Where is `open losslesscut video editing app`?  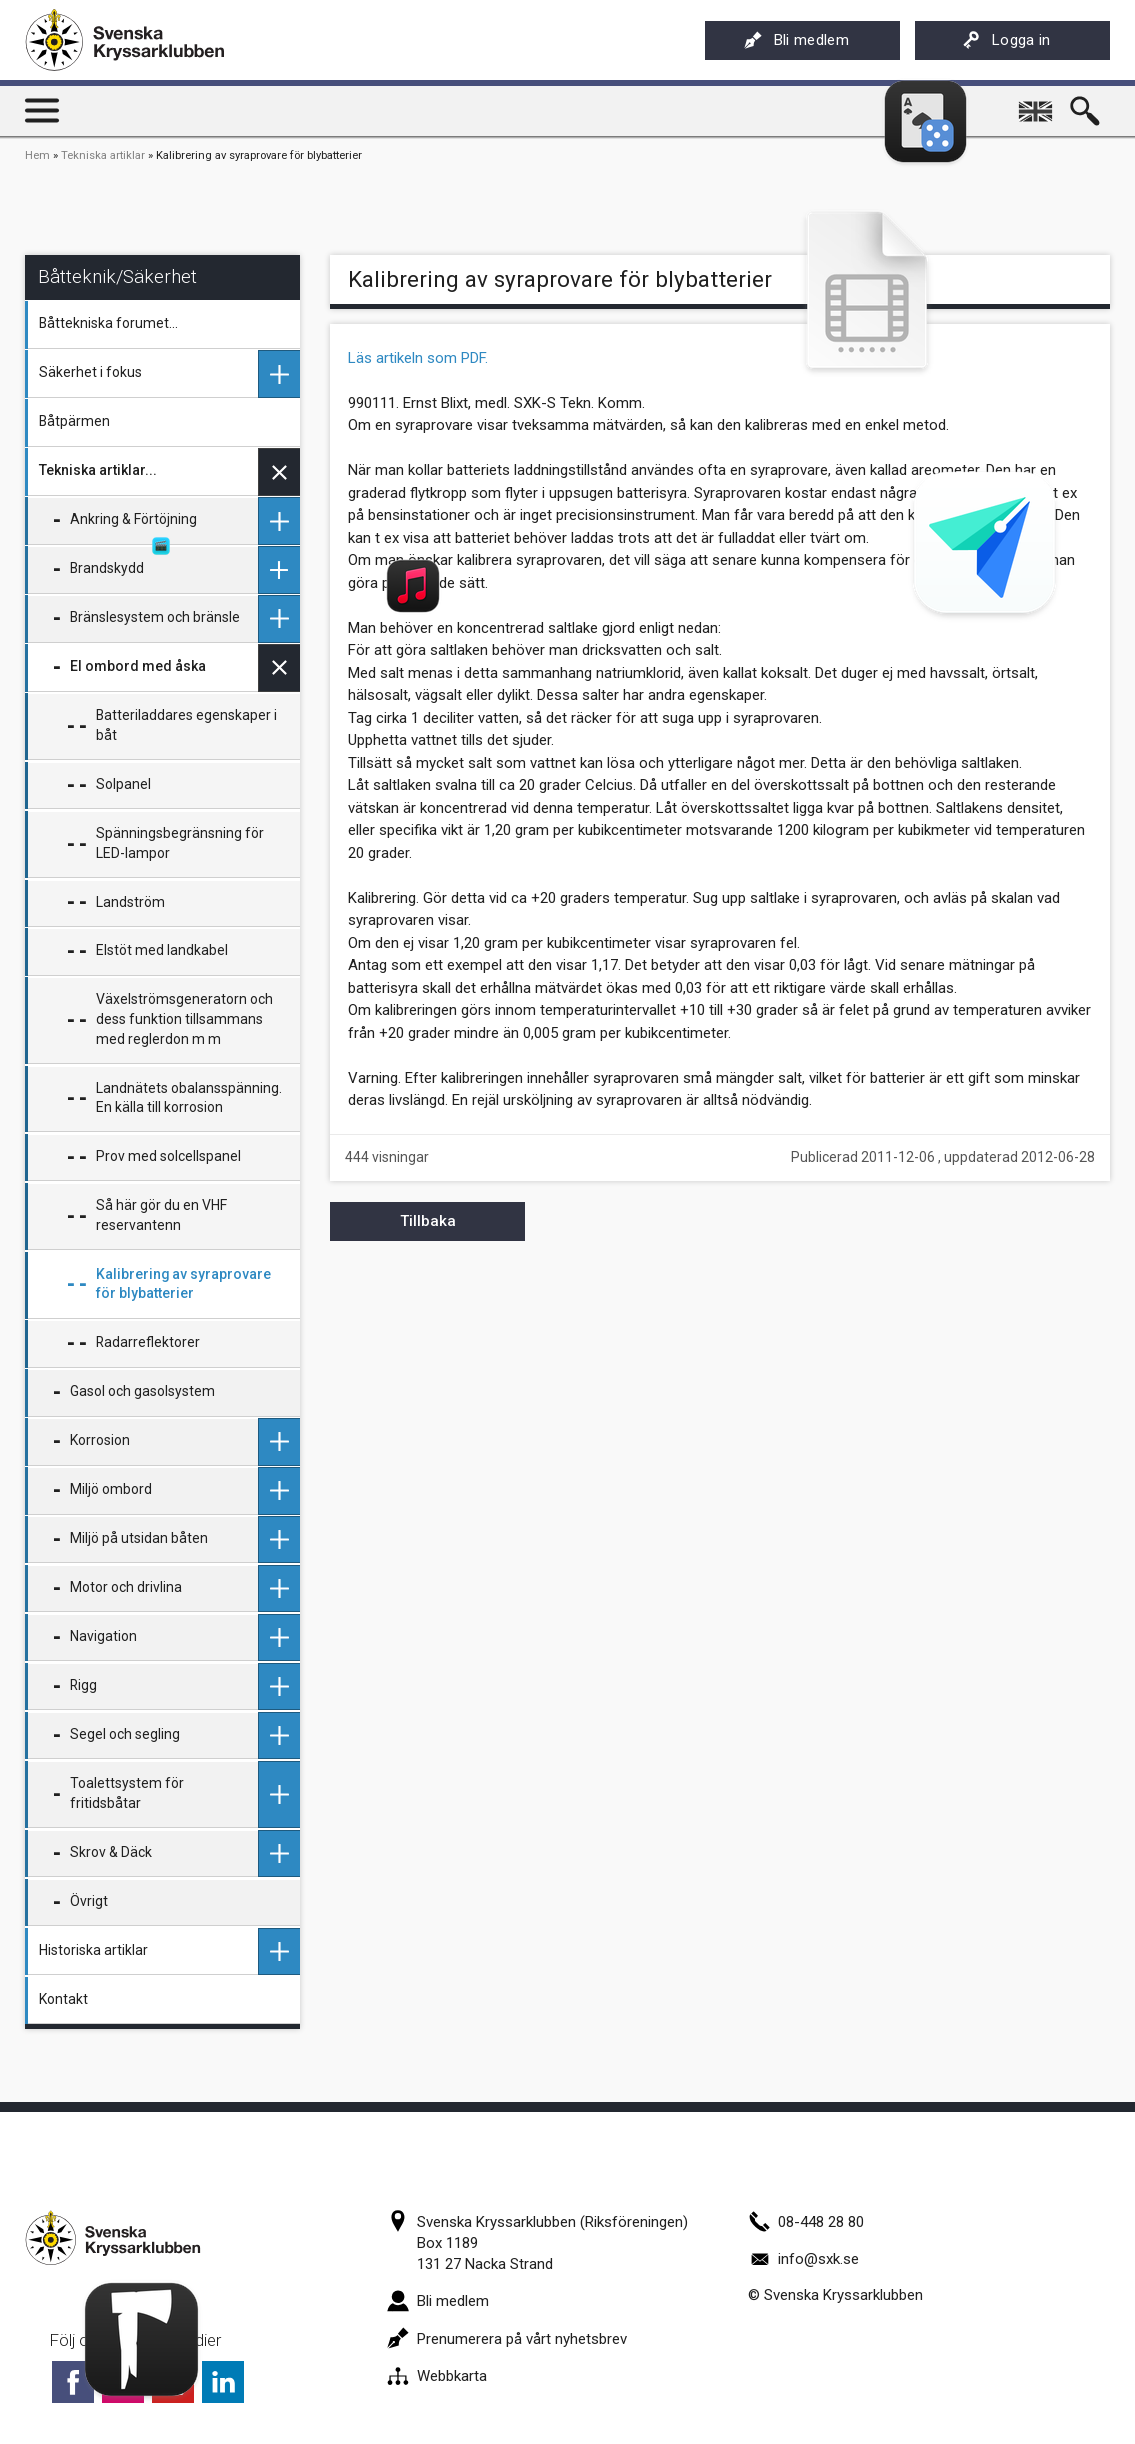
open losslesscut video editing app is located at coordinates (161, 546).